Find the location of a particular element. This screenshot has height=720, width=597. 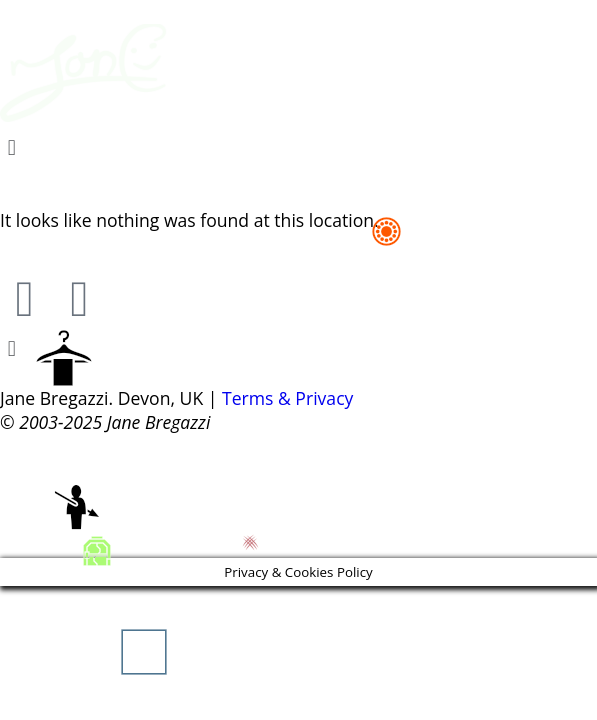

attack or slash action in a game is located at coordinates (250, 542).